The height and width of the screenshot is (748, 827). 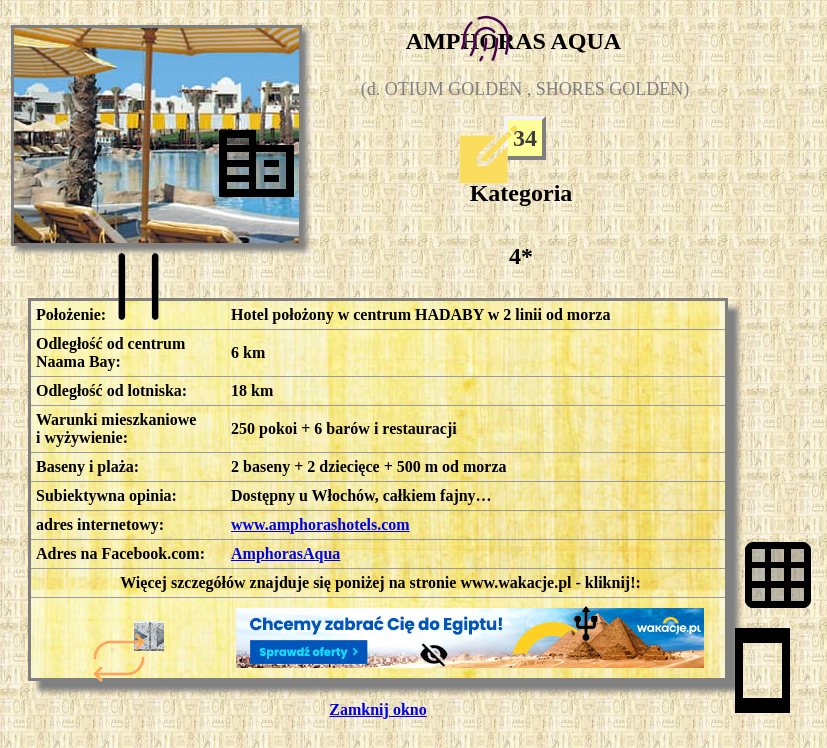 What do you see at coordinates (434, 655) in the screenshot?
I see `hide password or sensitive content` at bounding box center [434, 655].